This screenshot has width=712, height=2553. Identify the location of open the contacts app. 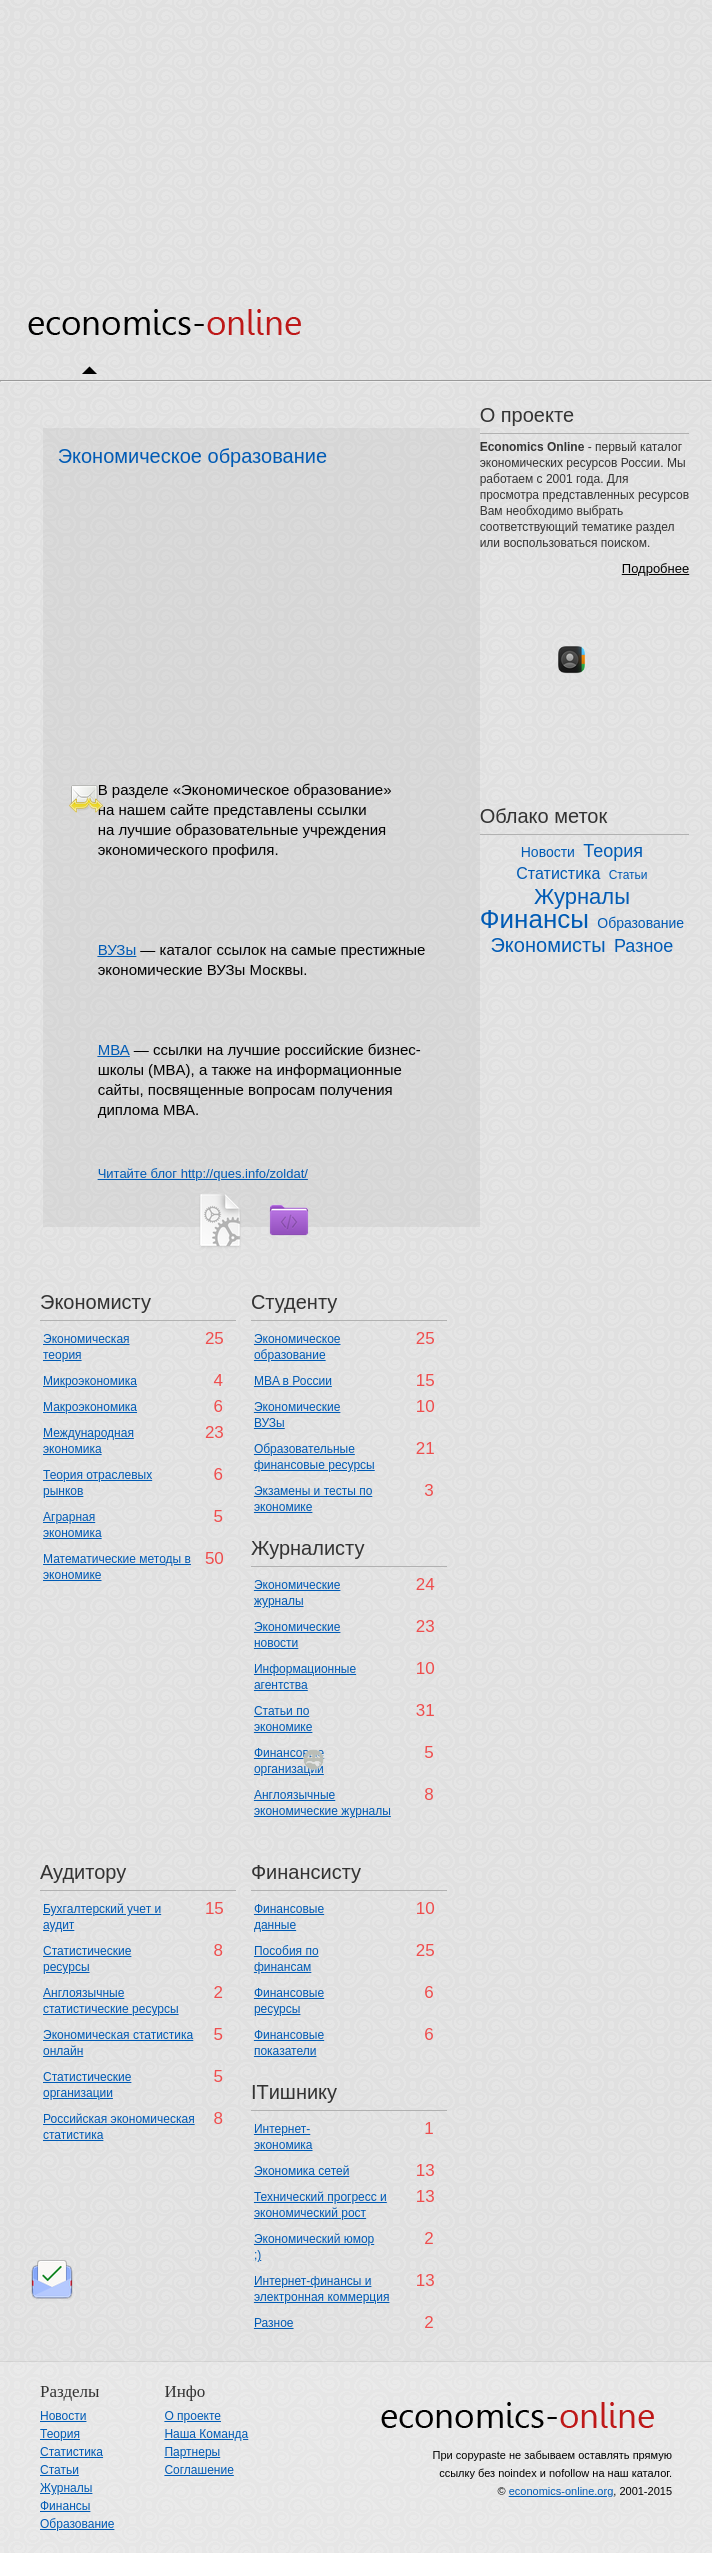
(571, 659).